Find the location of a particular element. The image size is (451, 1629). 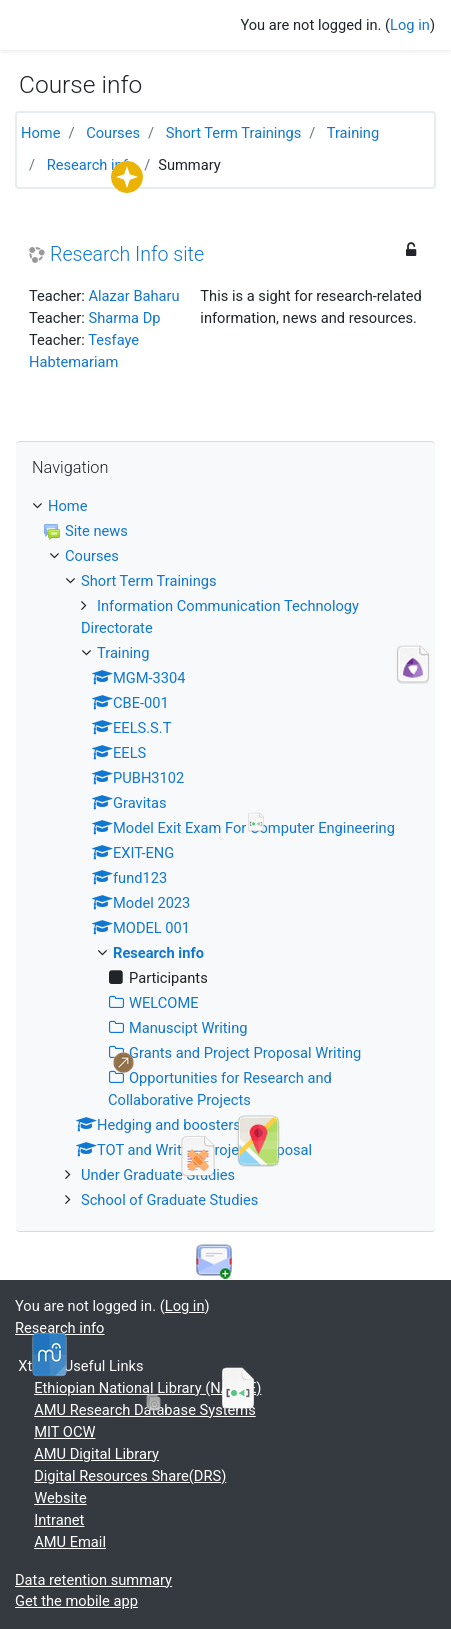

a systemd unit configuration file is located at coordinates (256, 822).